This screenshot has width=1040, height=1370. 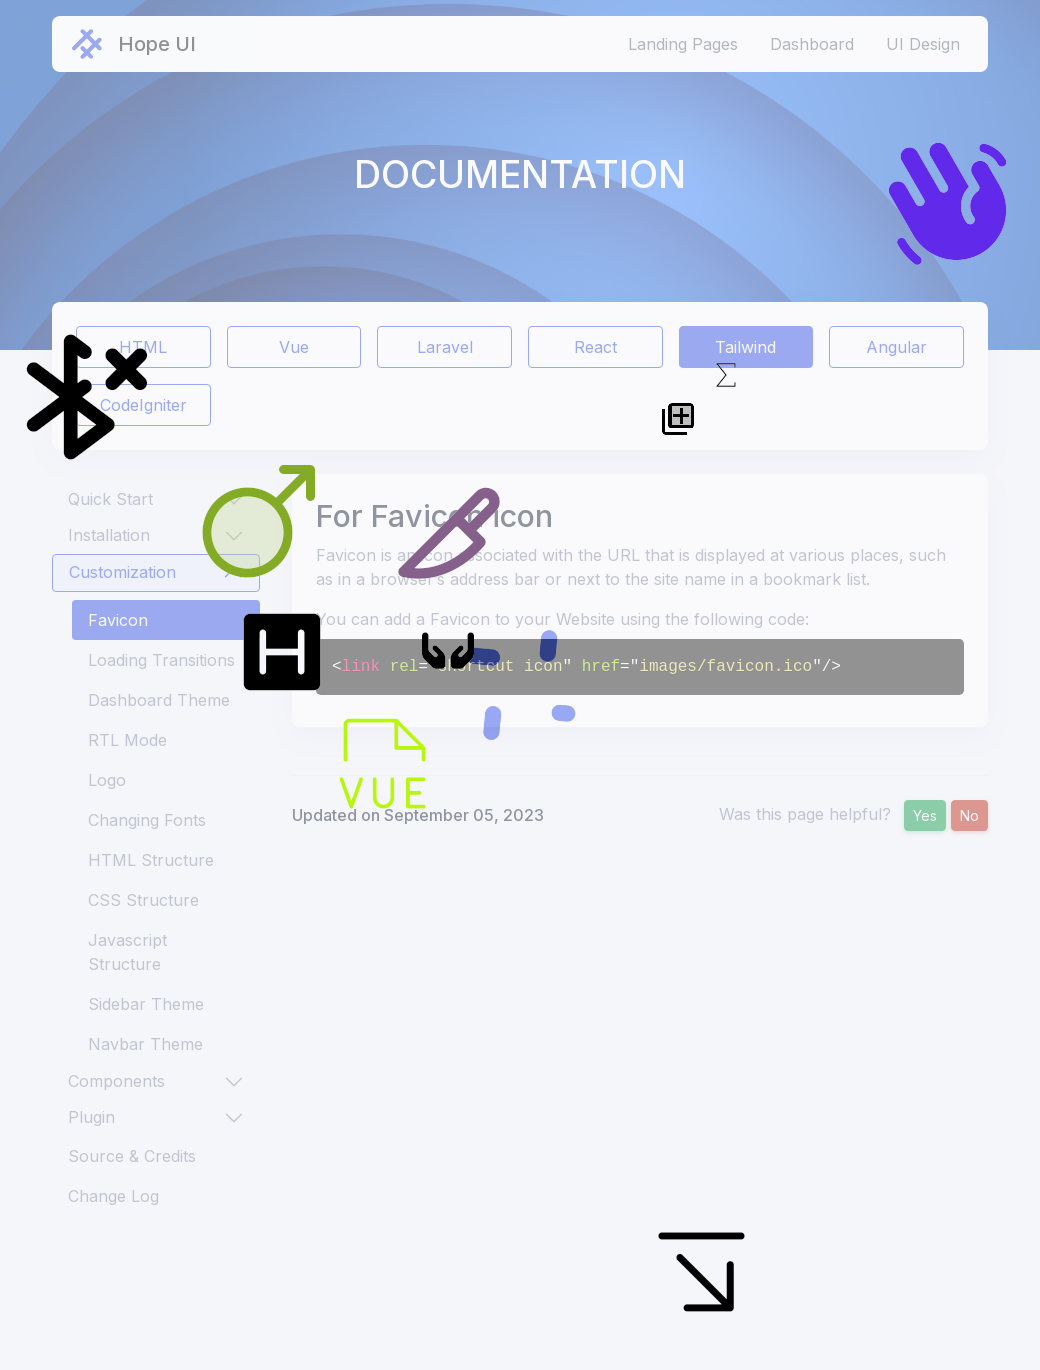 What do you see at coordinates (261, 519) in the screenshot?
I see `indicates male gender selection` at bounding box center [261, 519].